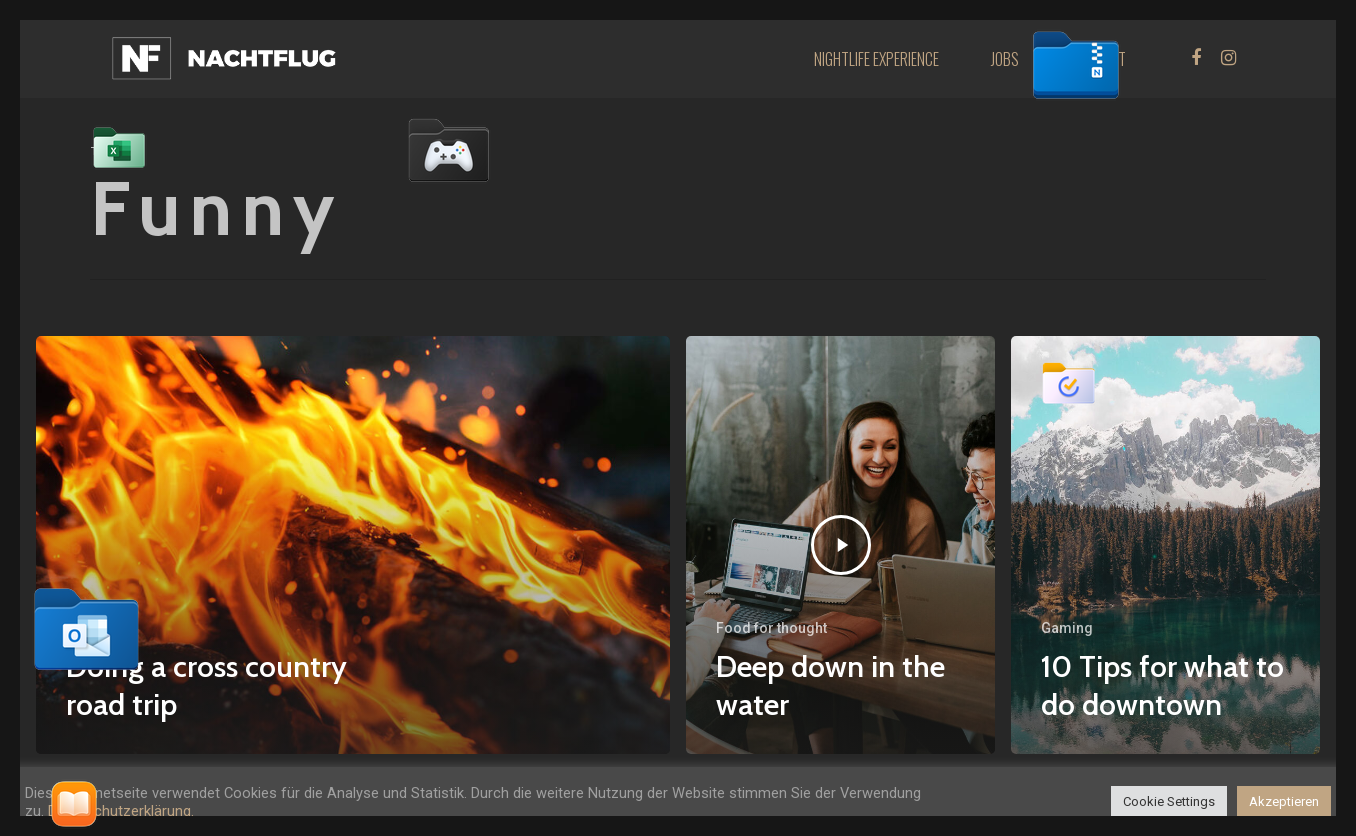 The height and width of the screenshot is (836, 1356). What do you see at coordinates (86, 632) in the screenshot?
I see `open folder containing microsoft outlook files` at bounding box center [86, 632].